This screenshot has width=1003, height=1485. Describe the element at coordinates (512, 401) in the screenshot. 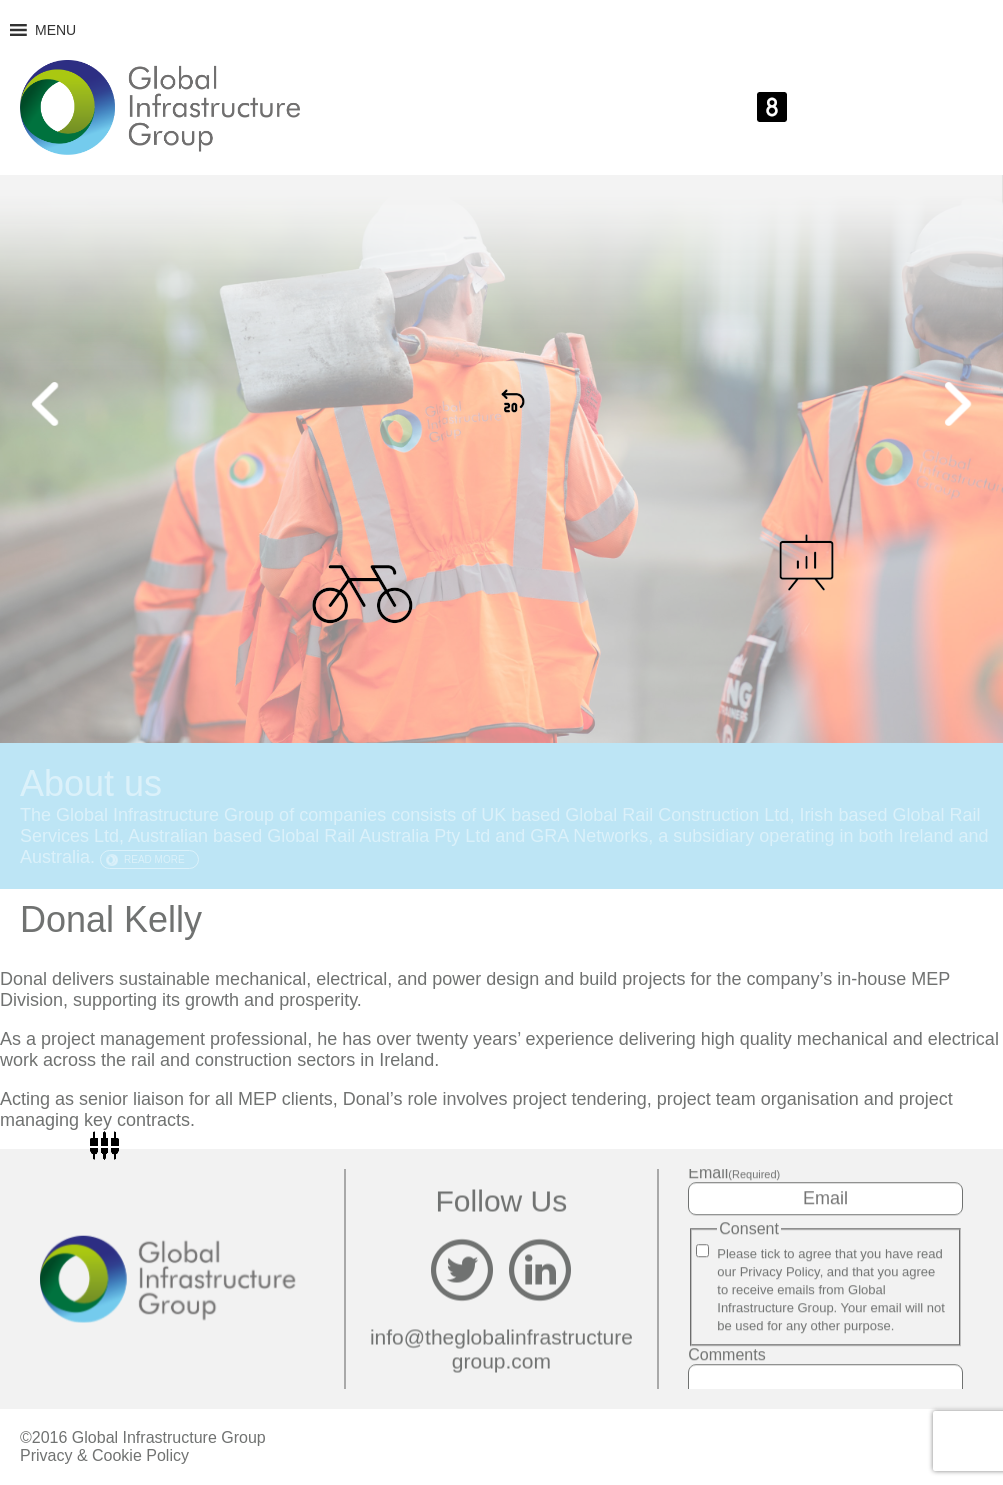

I see `skip backward 20 seconds` at that location.